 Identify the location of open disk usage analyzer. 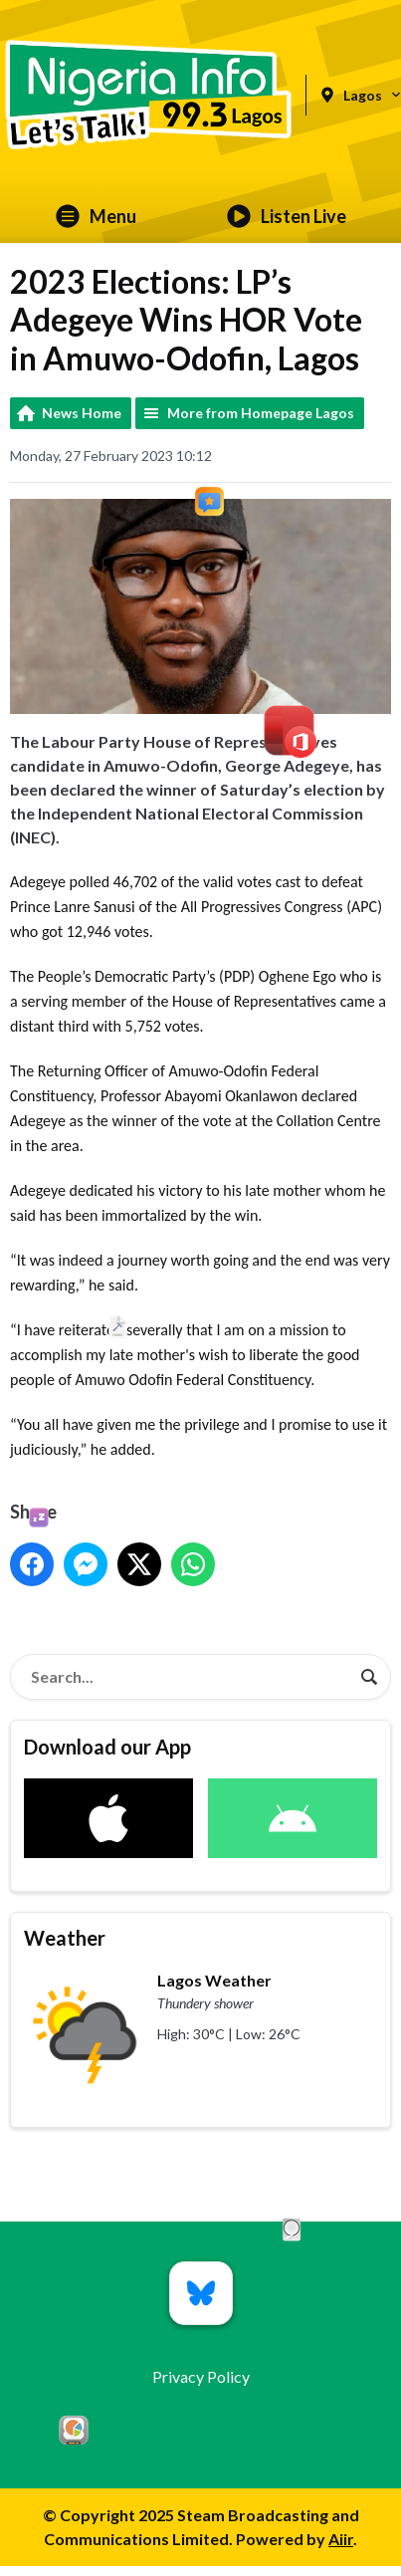
(74, 2431).